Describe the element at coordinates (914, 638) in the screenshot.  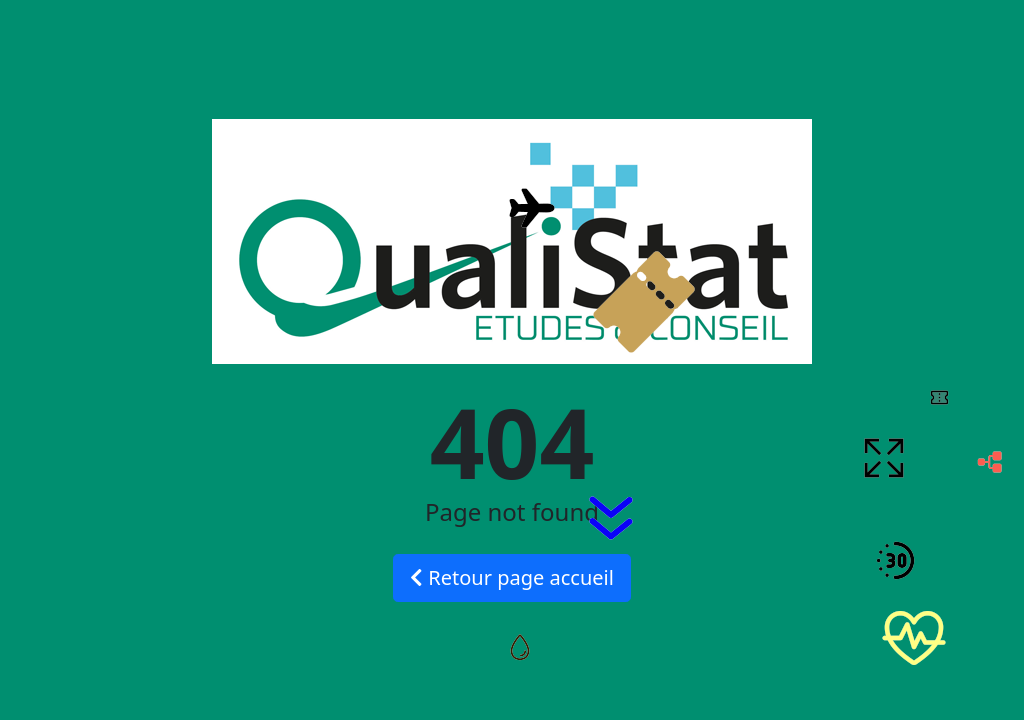
I see `access fitness tracking features` at that location.